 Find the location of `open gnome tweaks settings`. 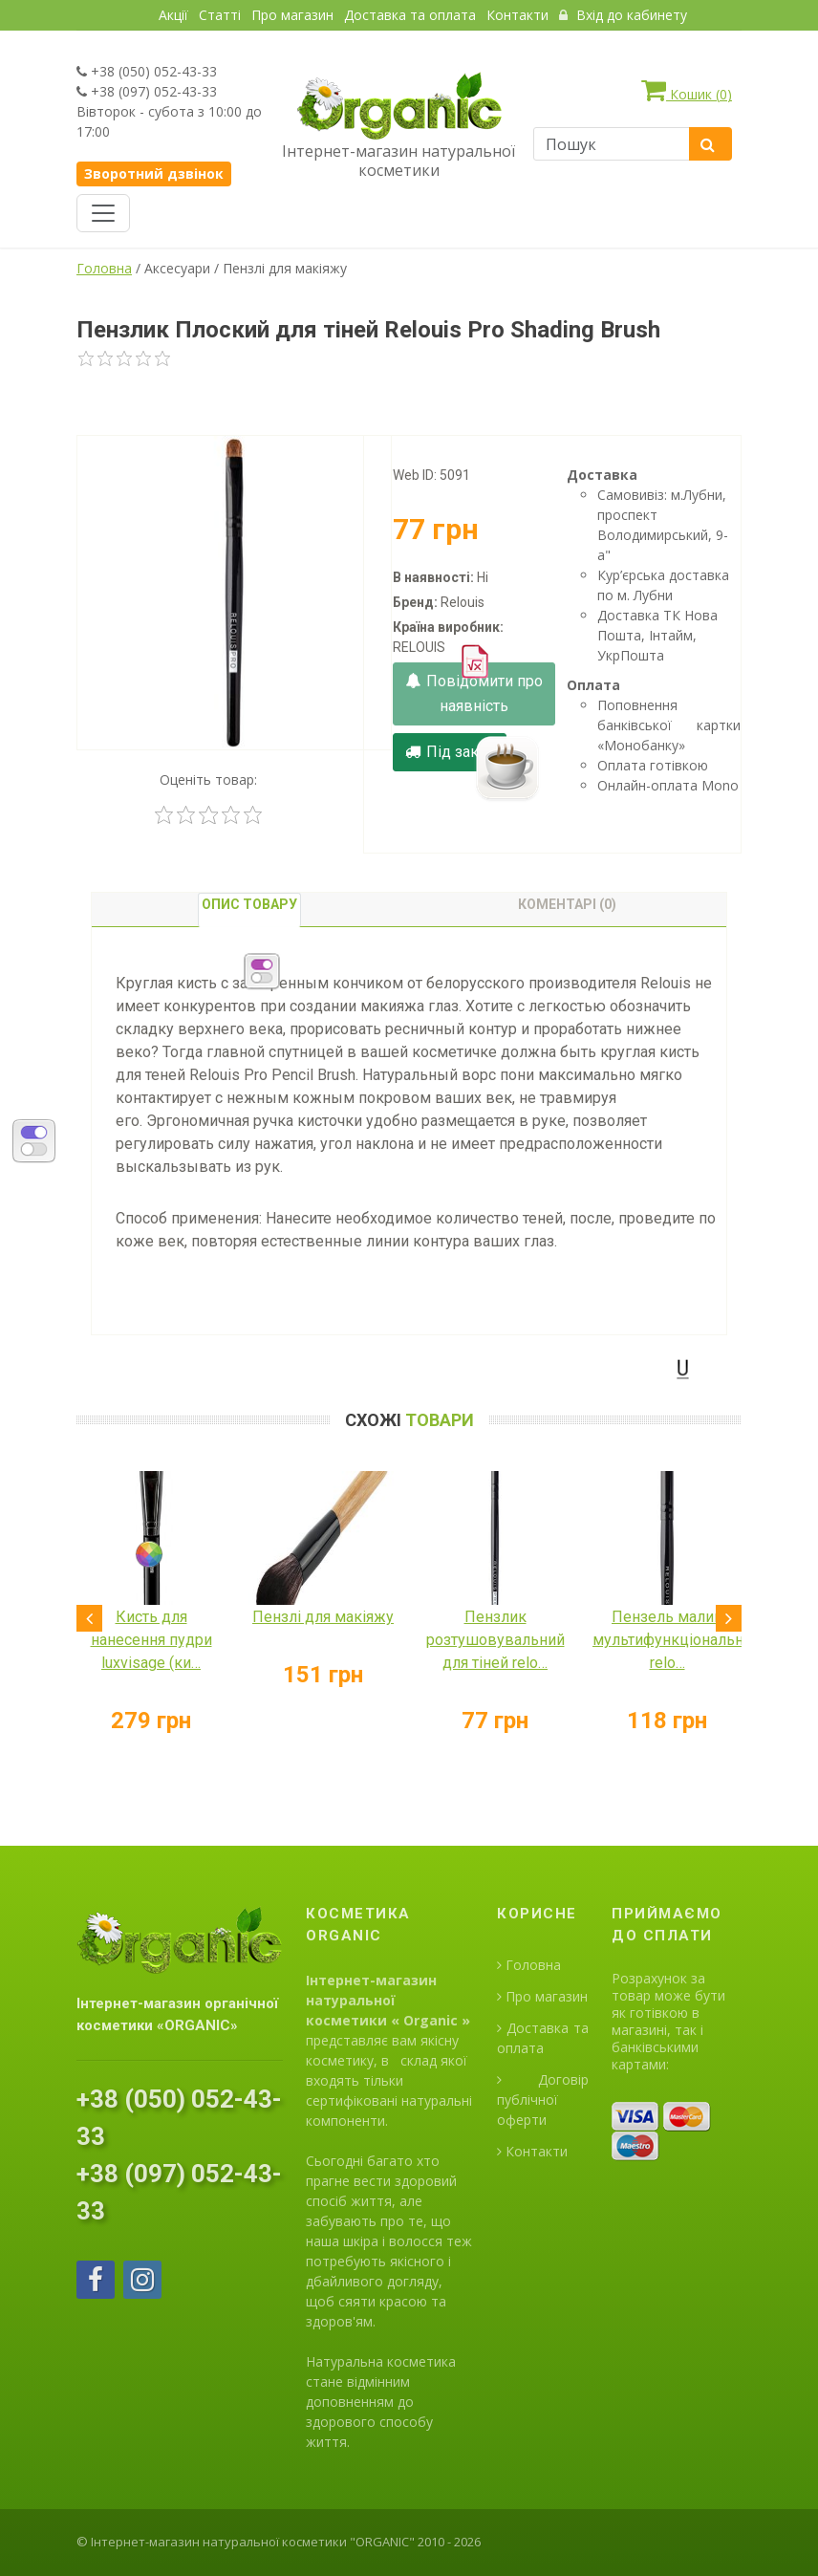

open gnome tweaks settings is located at coordinates (33, 1140).